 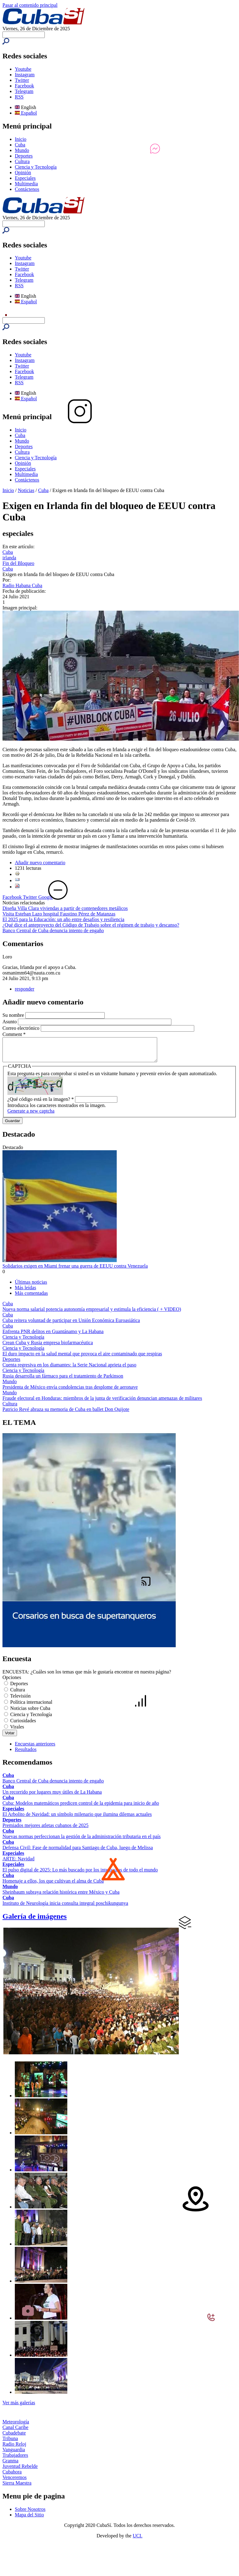 I want to click on access camping or outdoor activity features, so click(x=113, y=1870).